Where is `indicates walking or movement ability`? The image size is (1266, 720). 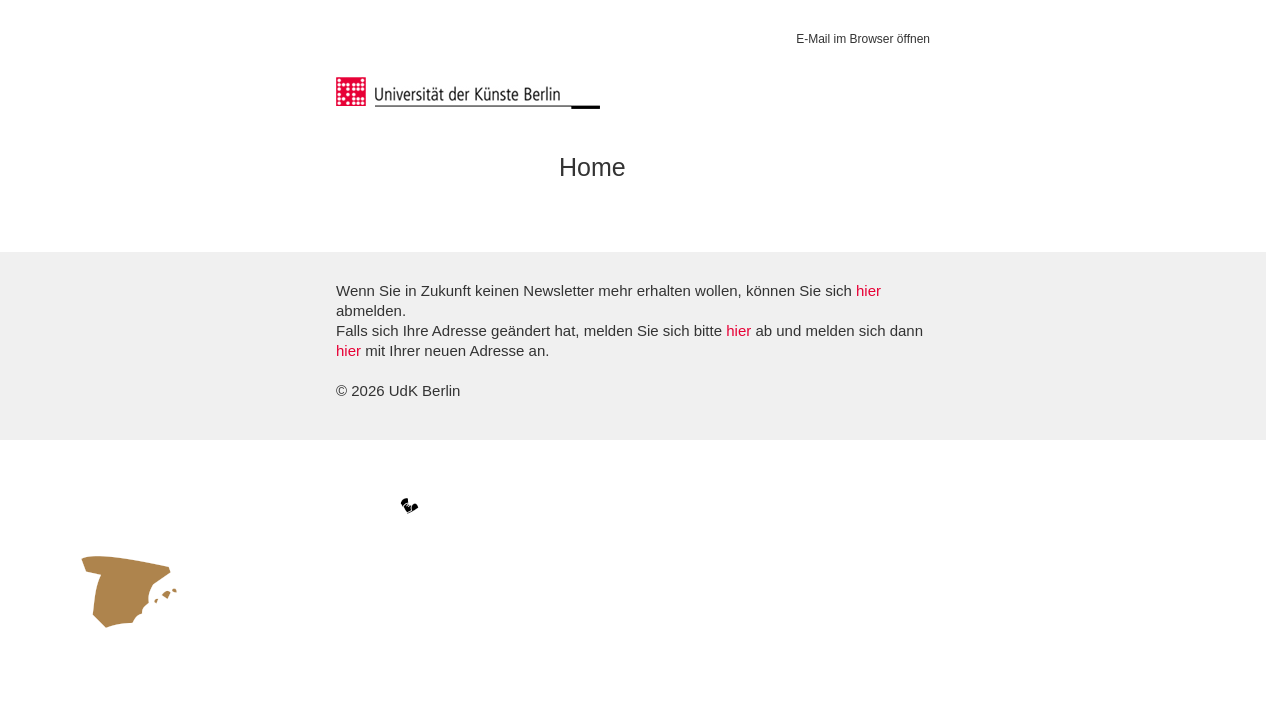 indicates walking or movement ability is located at coordinates (409, 505).